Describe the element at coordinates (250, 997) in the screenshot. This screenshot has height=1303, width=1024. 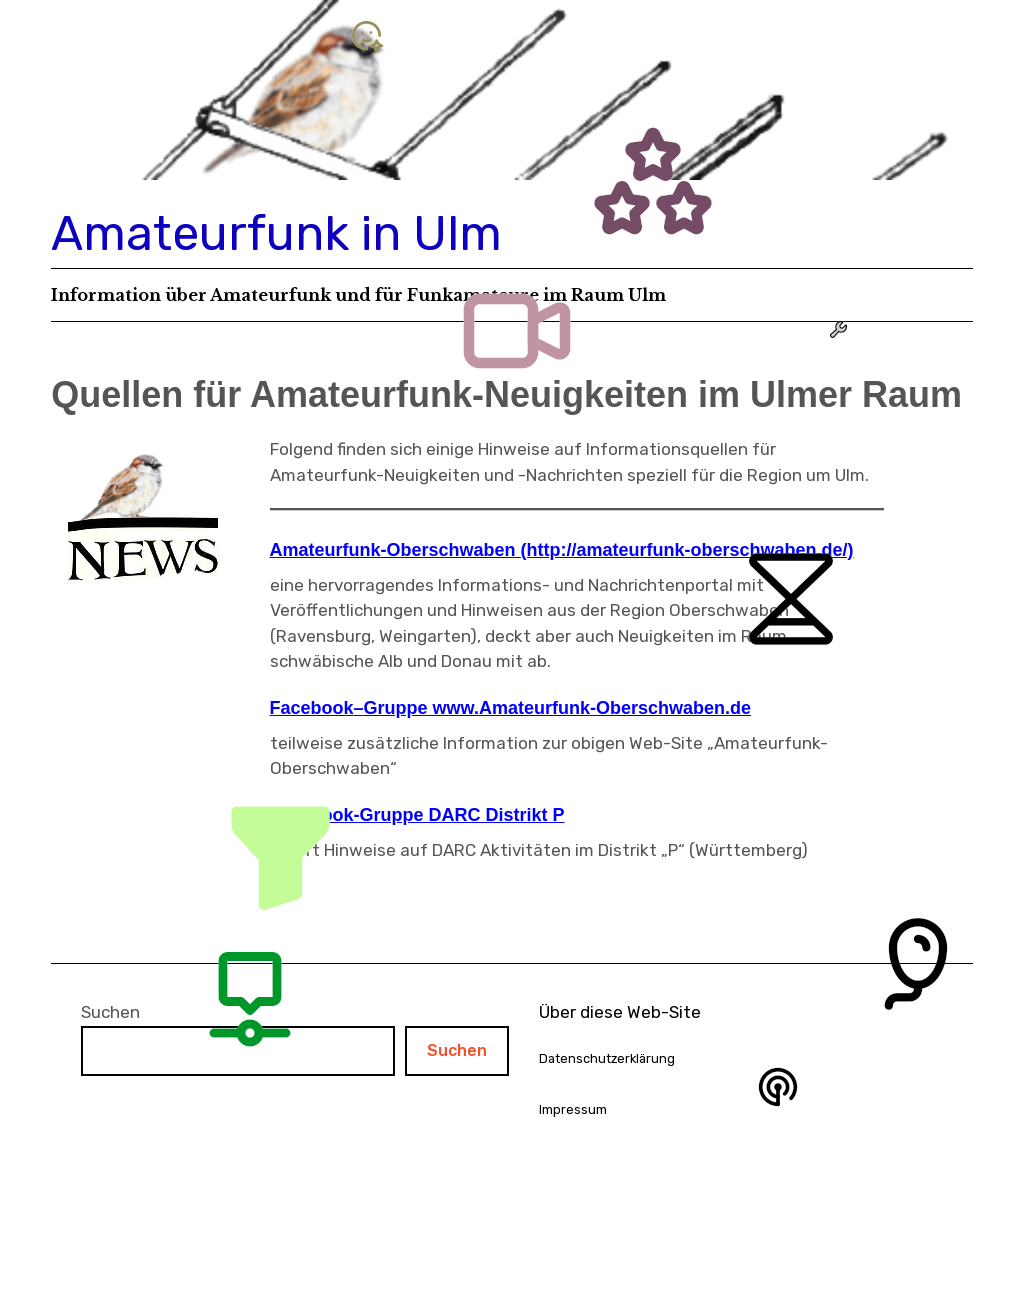
I see `view event details on timeline` at that location.